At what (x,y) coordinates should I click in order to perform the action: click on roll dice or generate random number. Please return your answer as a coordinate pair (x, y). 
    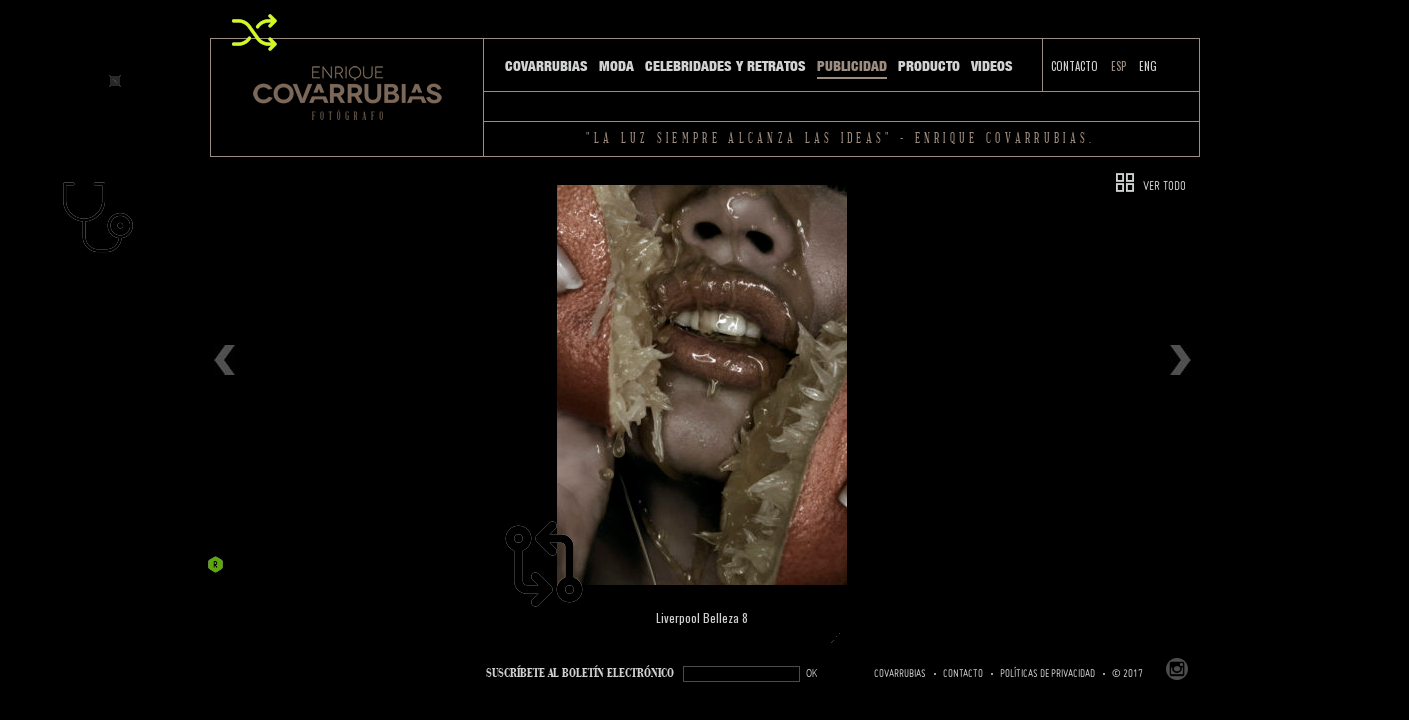
    Looking at the image, I should click on (115, 81).